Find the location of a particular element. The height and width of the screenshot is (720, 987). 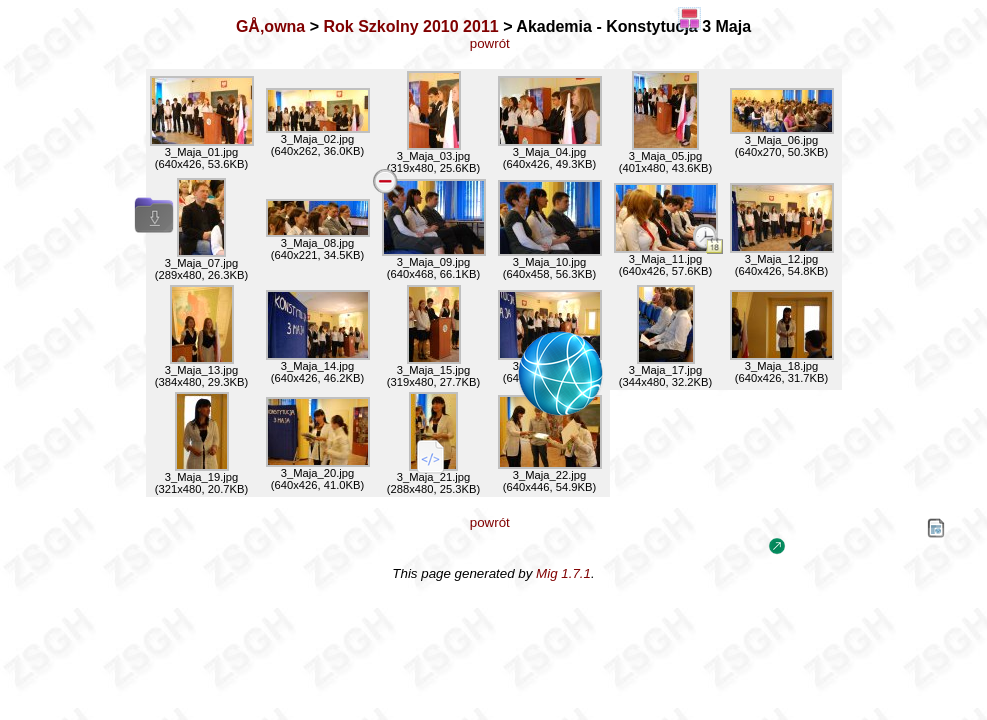

an HTML or web page file is located at coordinates (430, 456).